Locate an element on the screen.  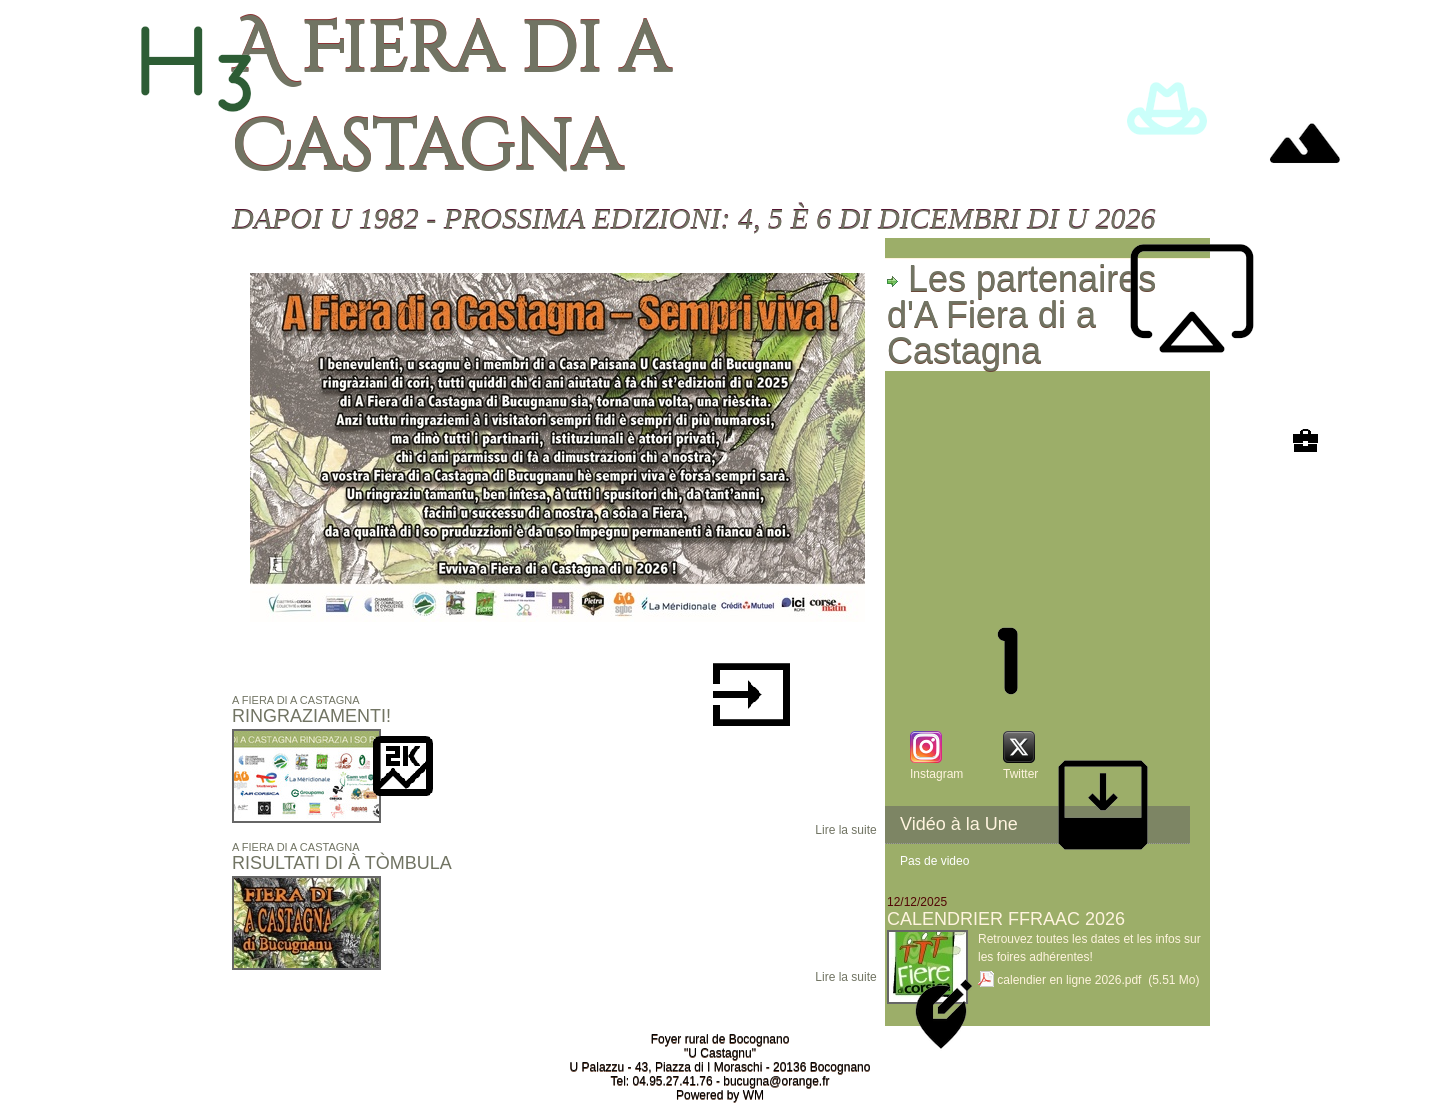
dock panel to bottom of editor is located at coordinates (1103, 805).